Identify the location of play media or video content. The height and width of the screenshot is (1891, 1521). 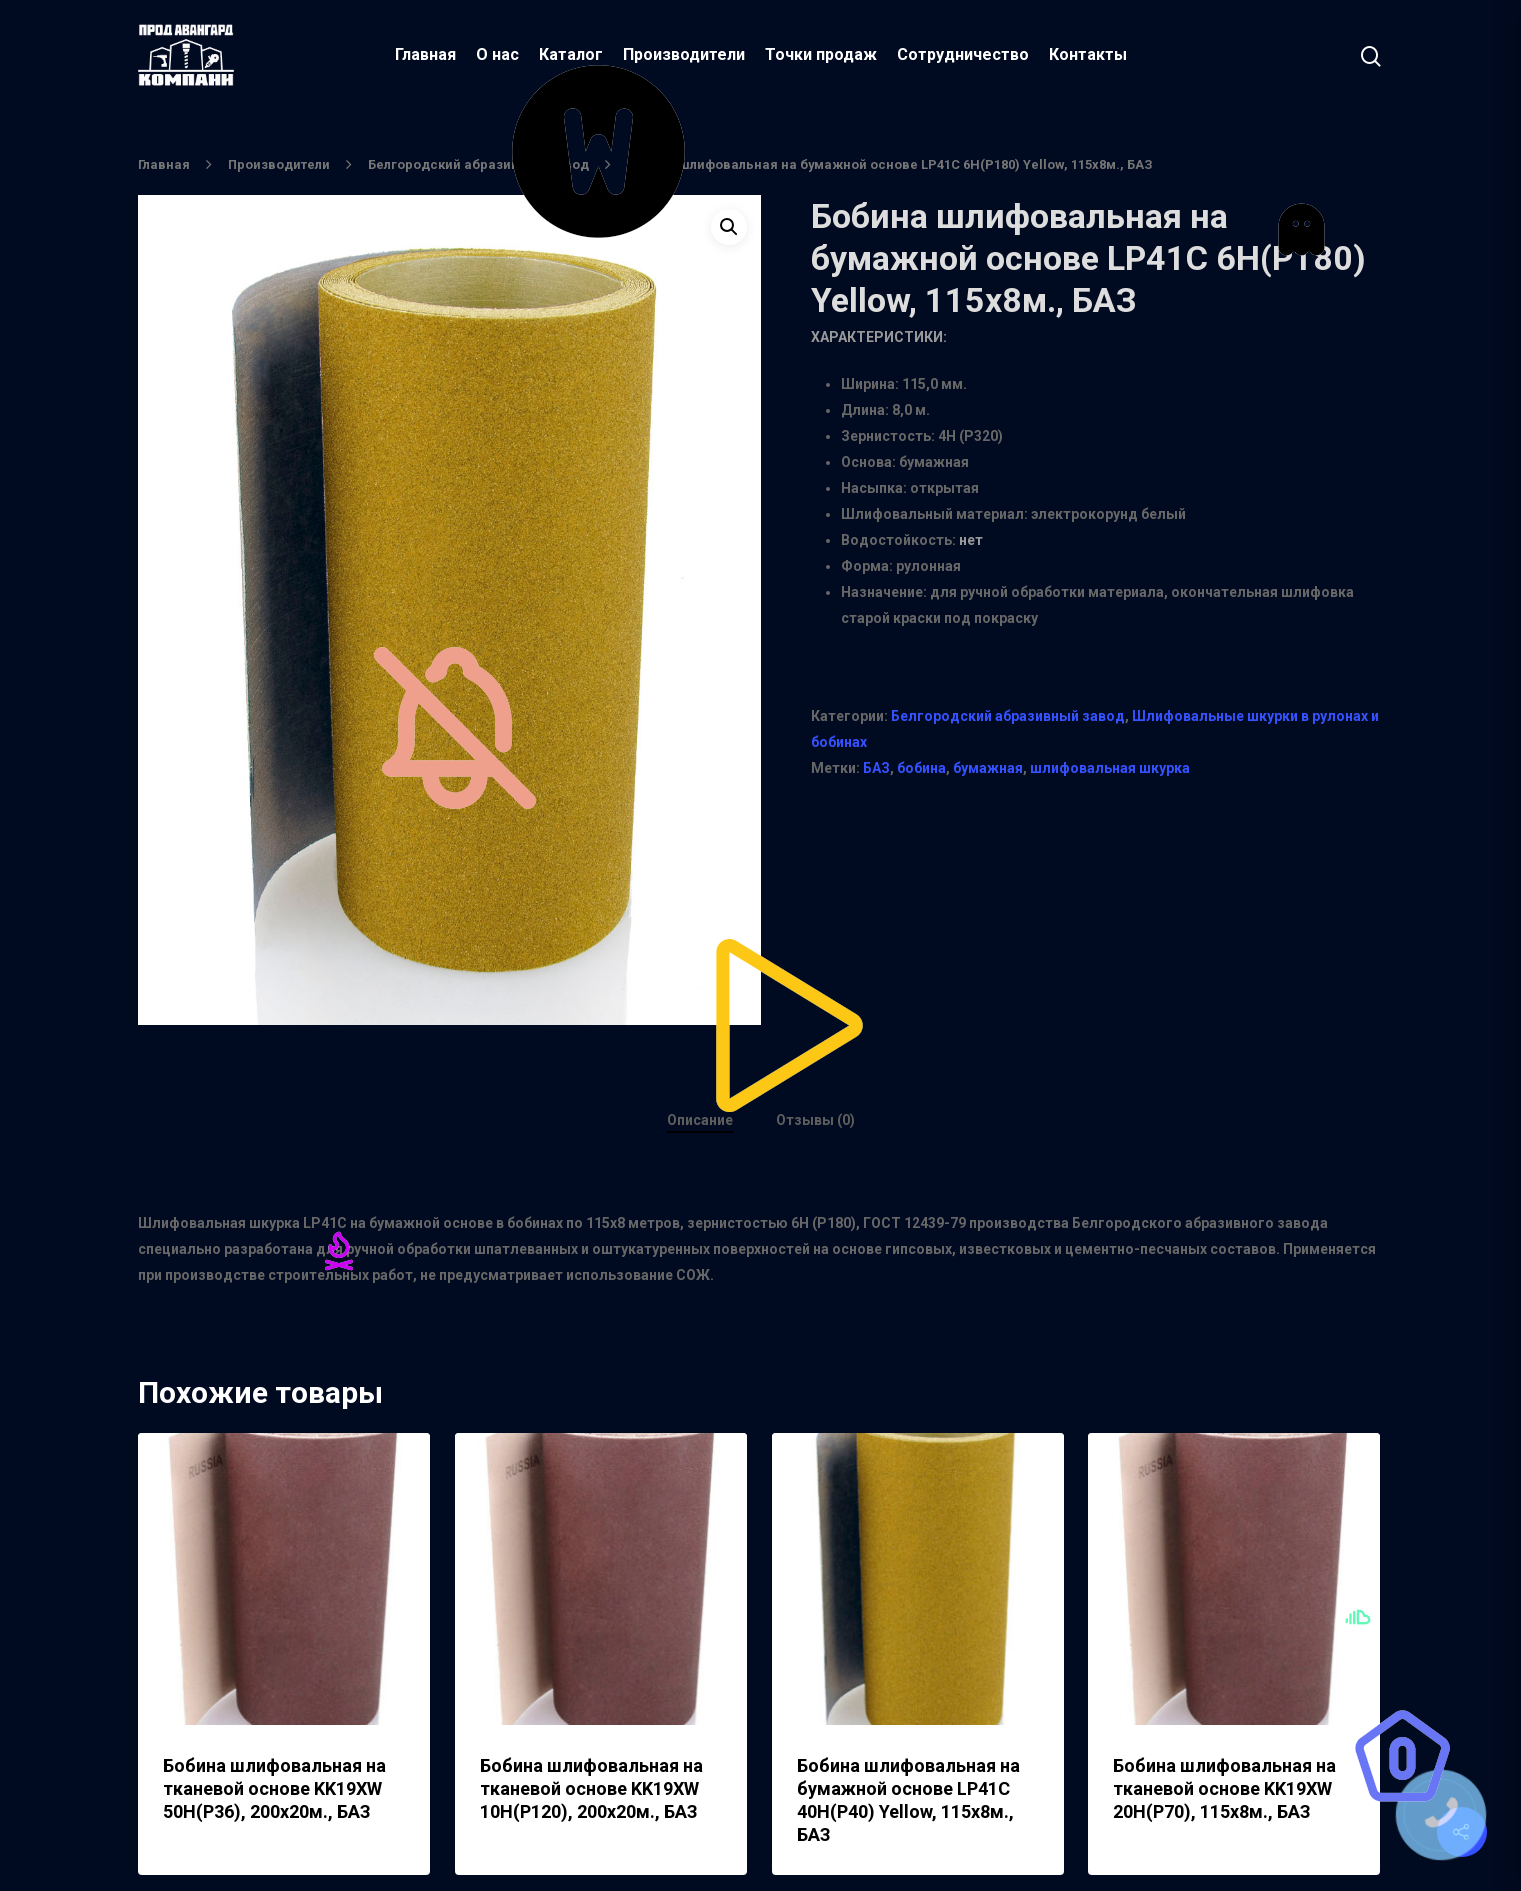
(769, 1025).